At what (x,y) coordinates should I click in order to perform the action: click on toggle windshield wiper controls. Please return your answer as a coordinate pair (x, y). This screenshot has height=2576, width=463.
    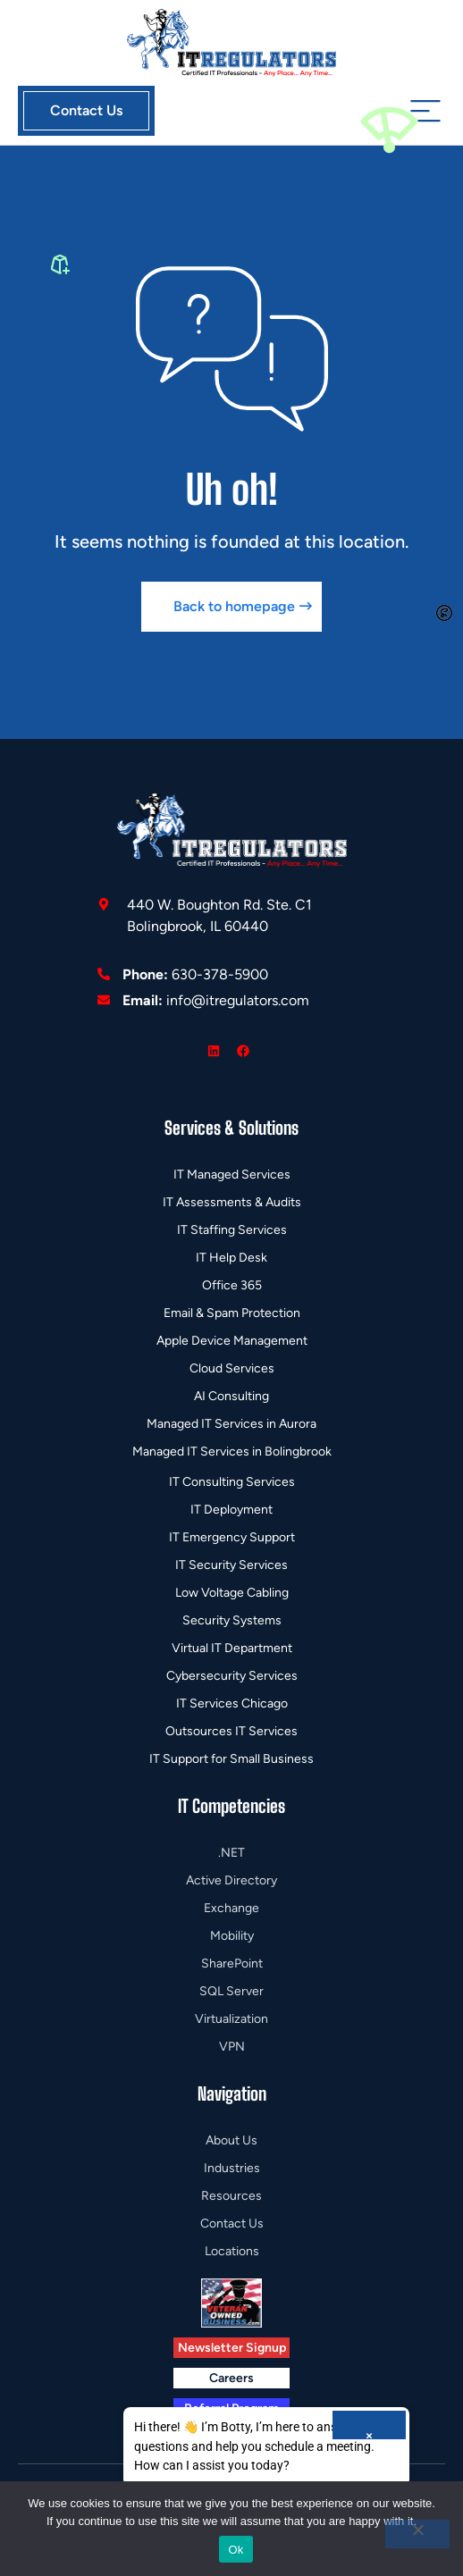
    Looking at the image, I should click on (389, 130).